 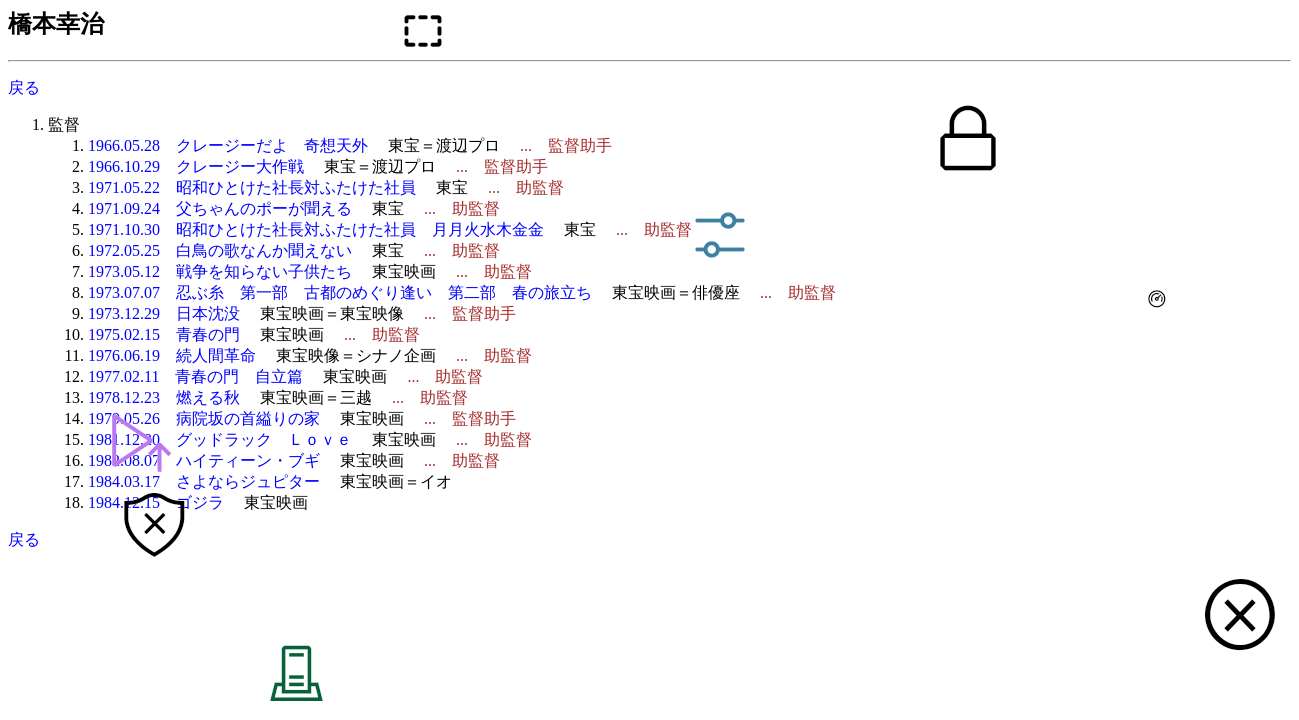 What do you see at coordinates (720, 235) in the screenshot?
I see `open settings or preferences` at bounding box center [720, 235].